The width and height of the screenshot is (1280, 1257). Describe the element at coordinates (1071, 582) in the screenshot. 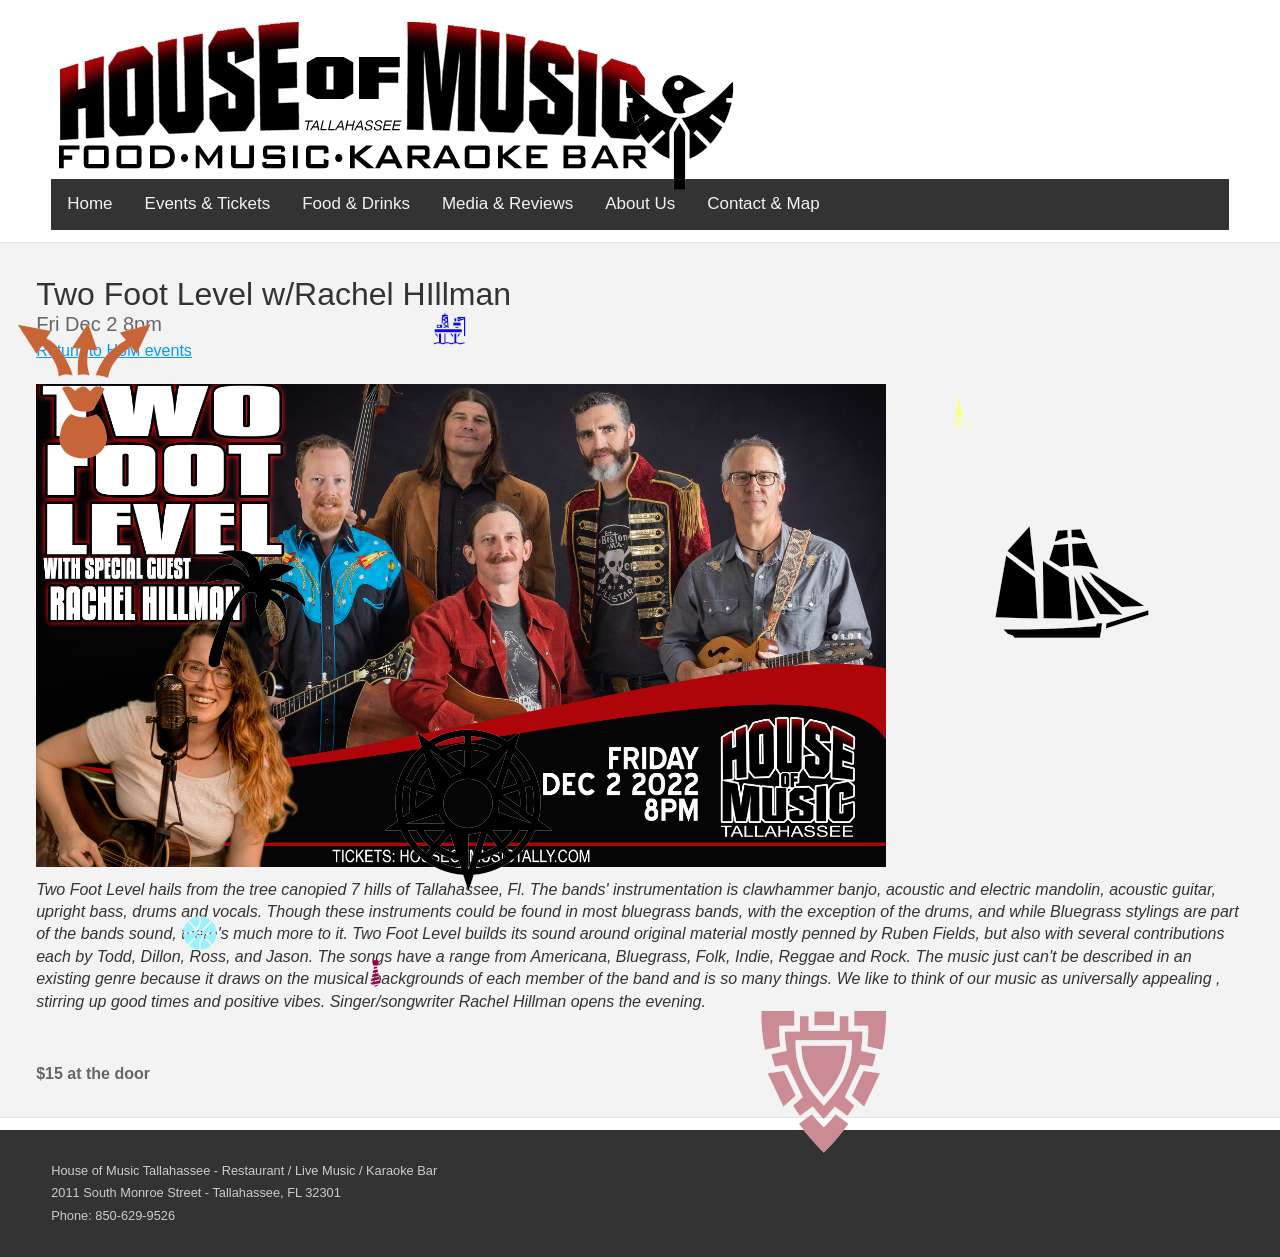

I see `navigate to sailing or boating features` at that location.